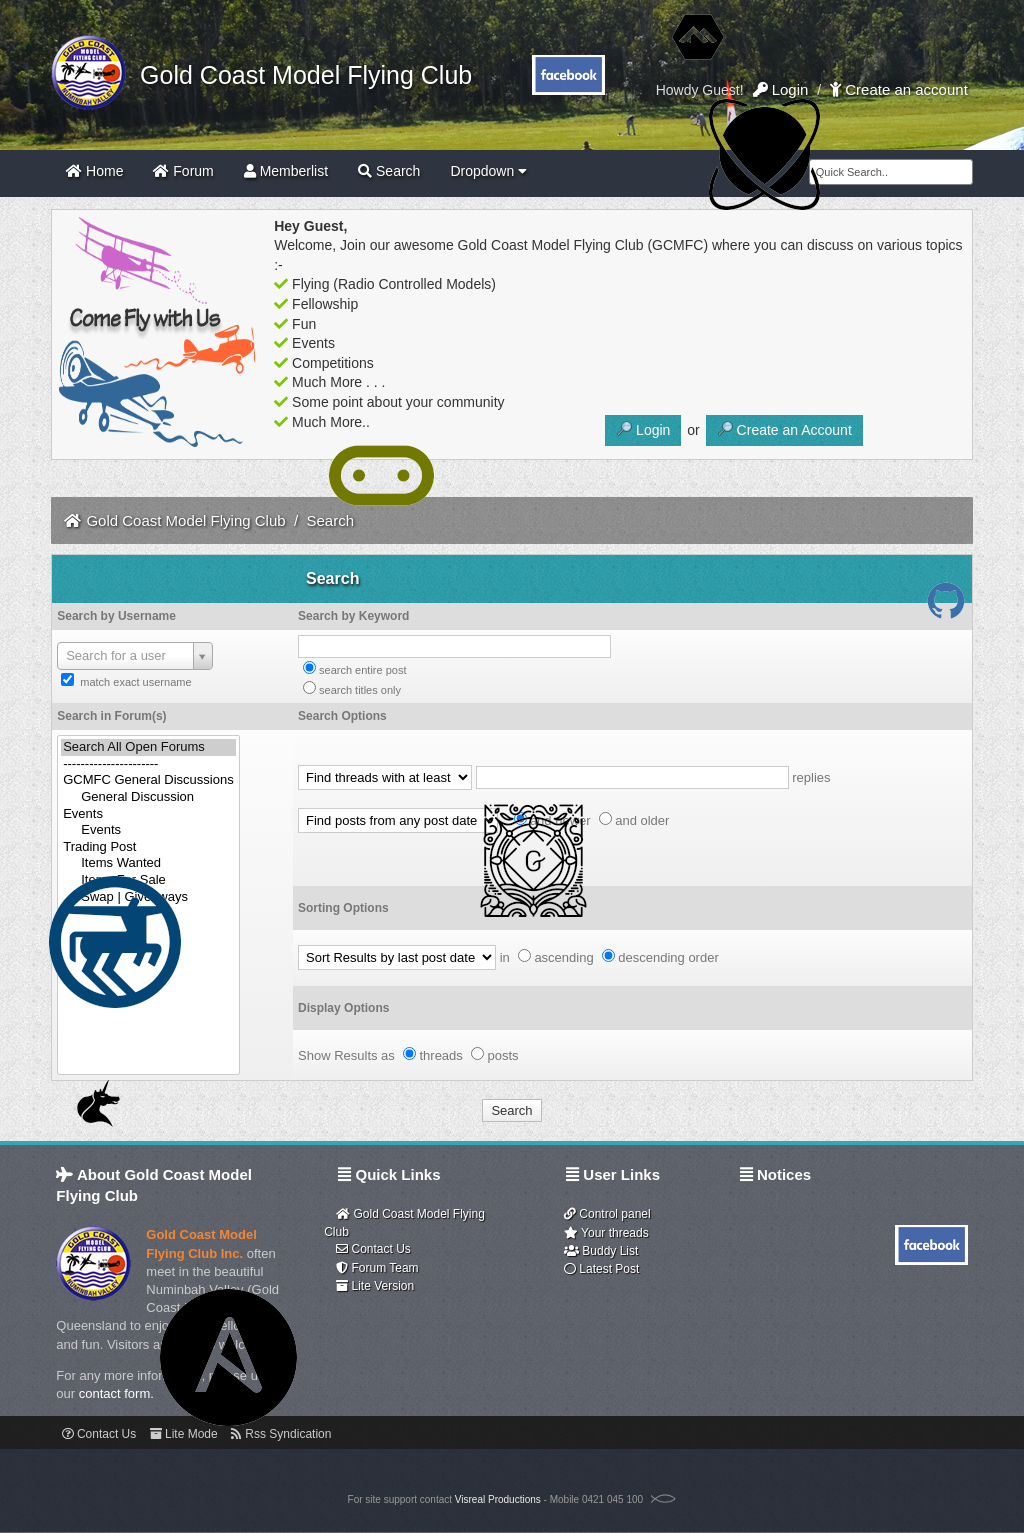  Describe the element at coordinates (228, 1357) in the screenshot. I see `Ansible automation platform logo` at that location.